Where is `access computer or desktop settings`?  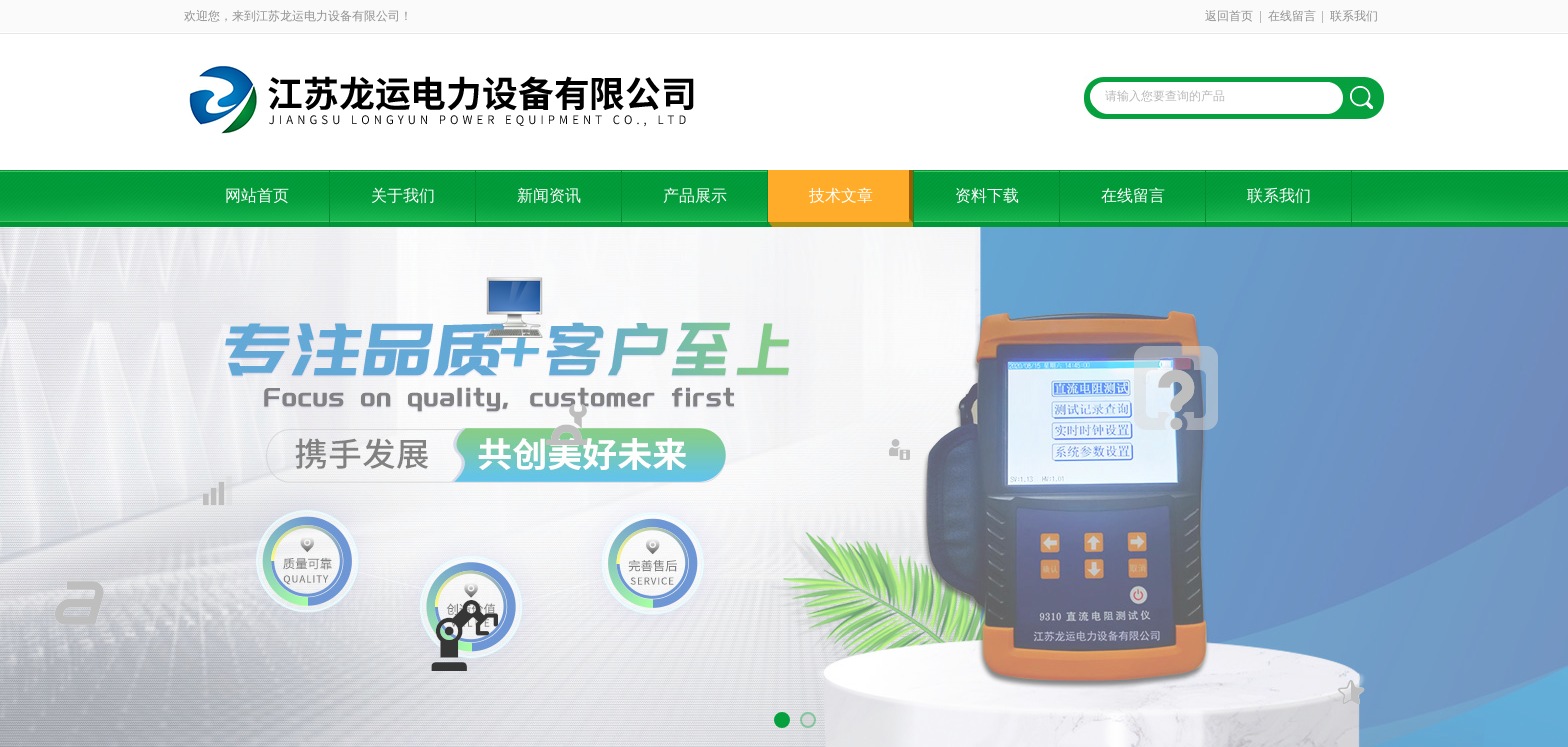
access computer or desktop settings is located at coordinates (514, 308).